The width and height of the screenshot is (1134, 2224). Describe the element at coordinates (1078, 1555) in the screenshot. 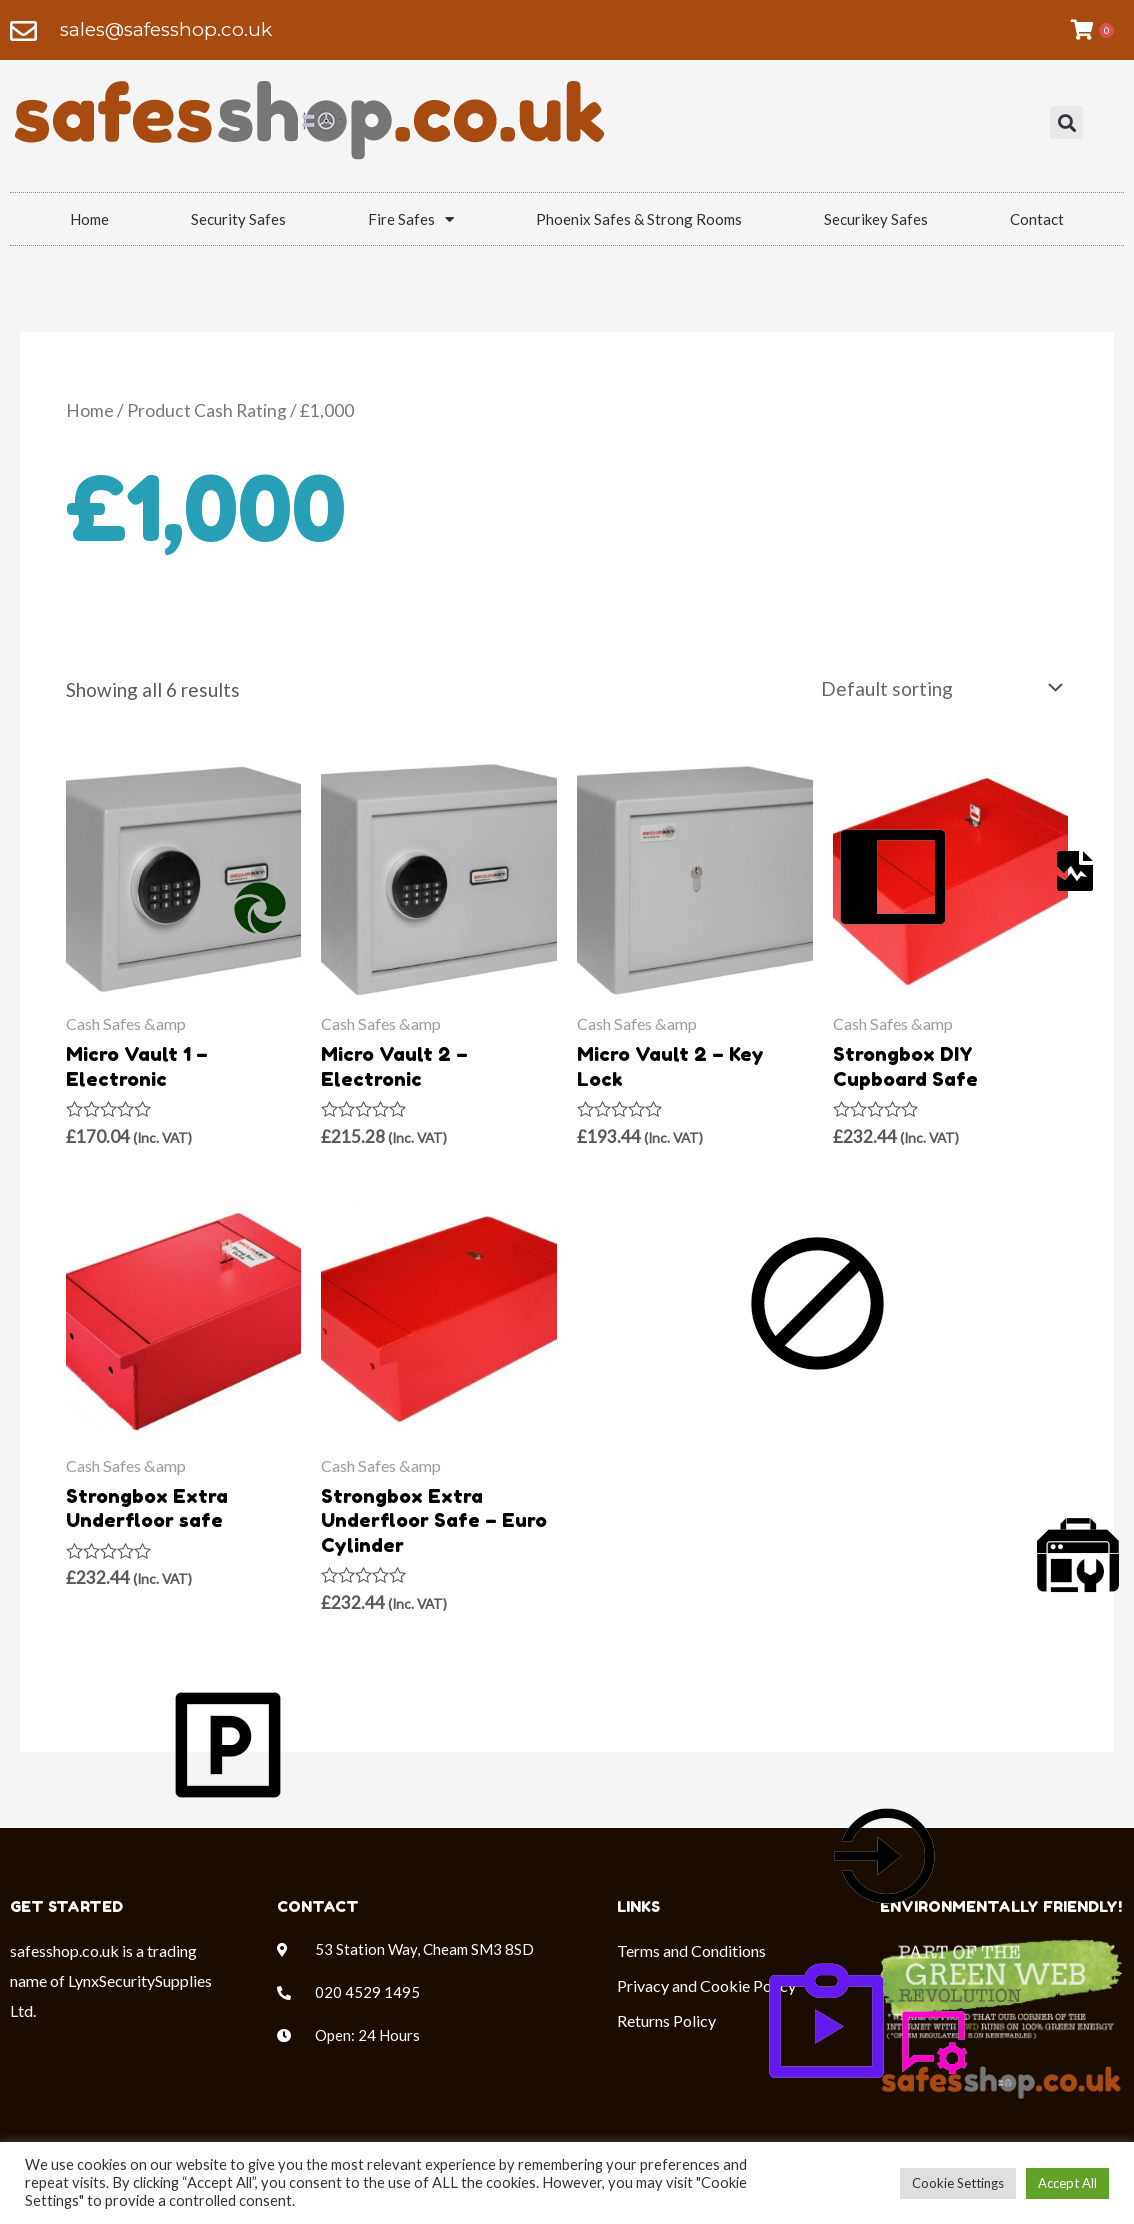

I see `open Google Search Console` at that location.